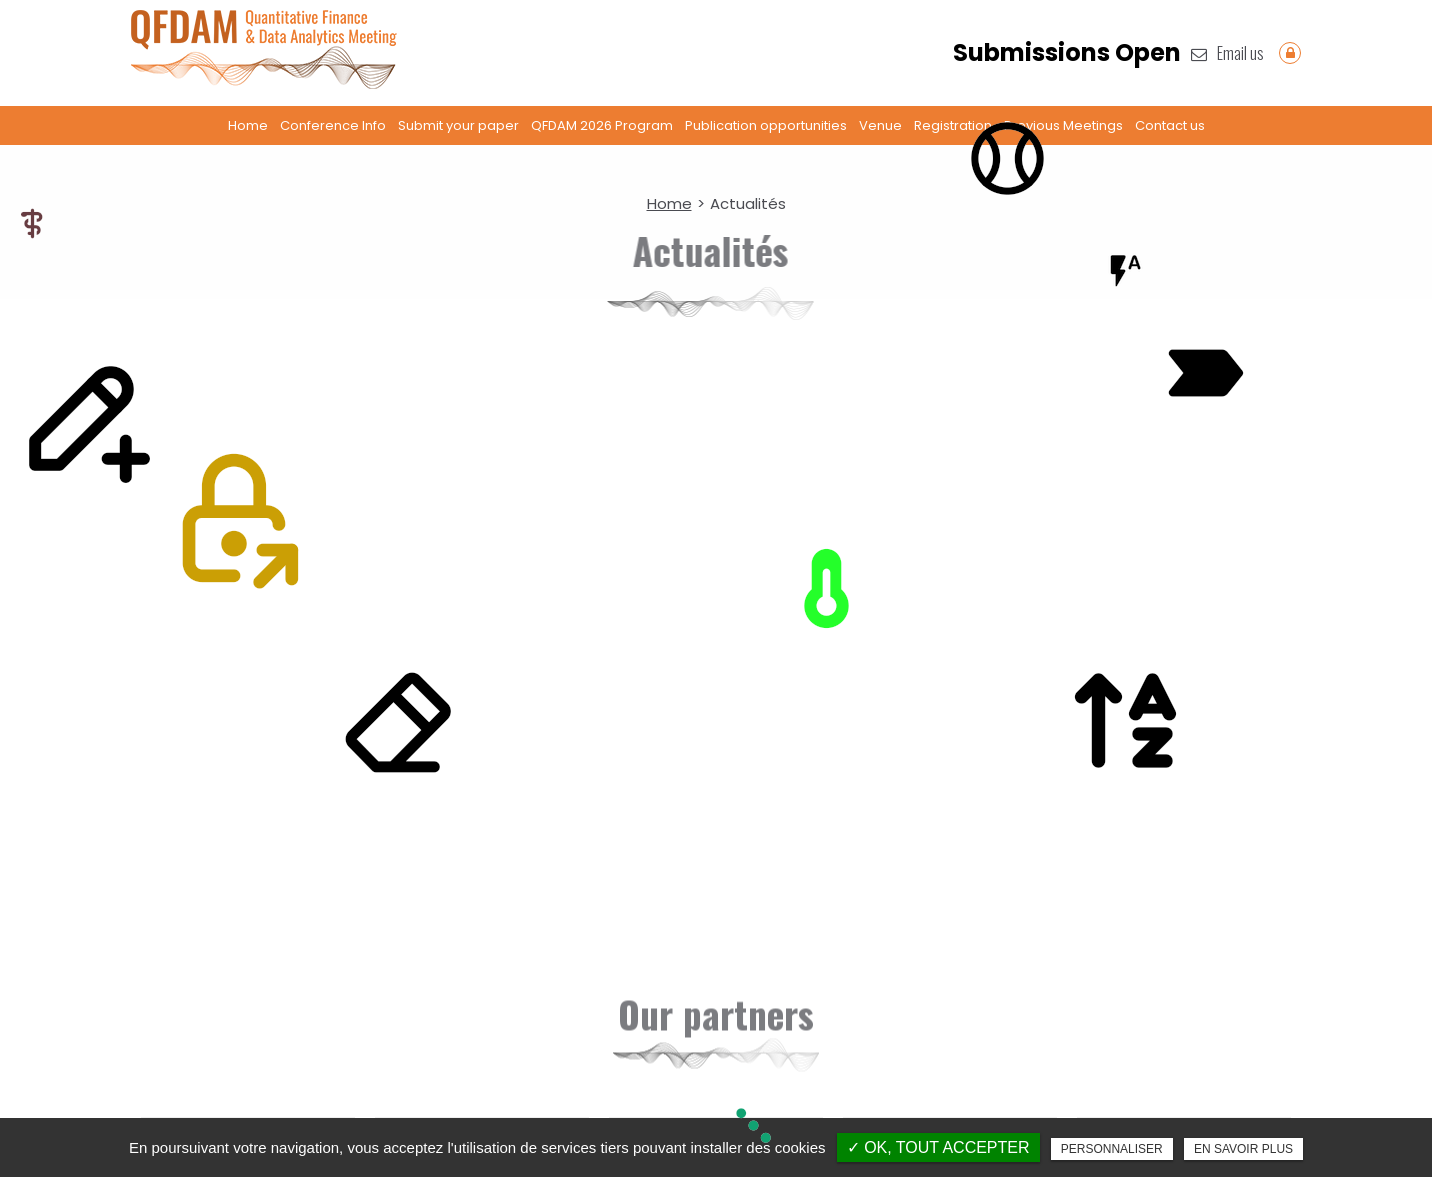 Image resolution: width=1432 pixels, height=1177 pixels. I want to click on access tennis or racquet sports features, so click(1007, 158).